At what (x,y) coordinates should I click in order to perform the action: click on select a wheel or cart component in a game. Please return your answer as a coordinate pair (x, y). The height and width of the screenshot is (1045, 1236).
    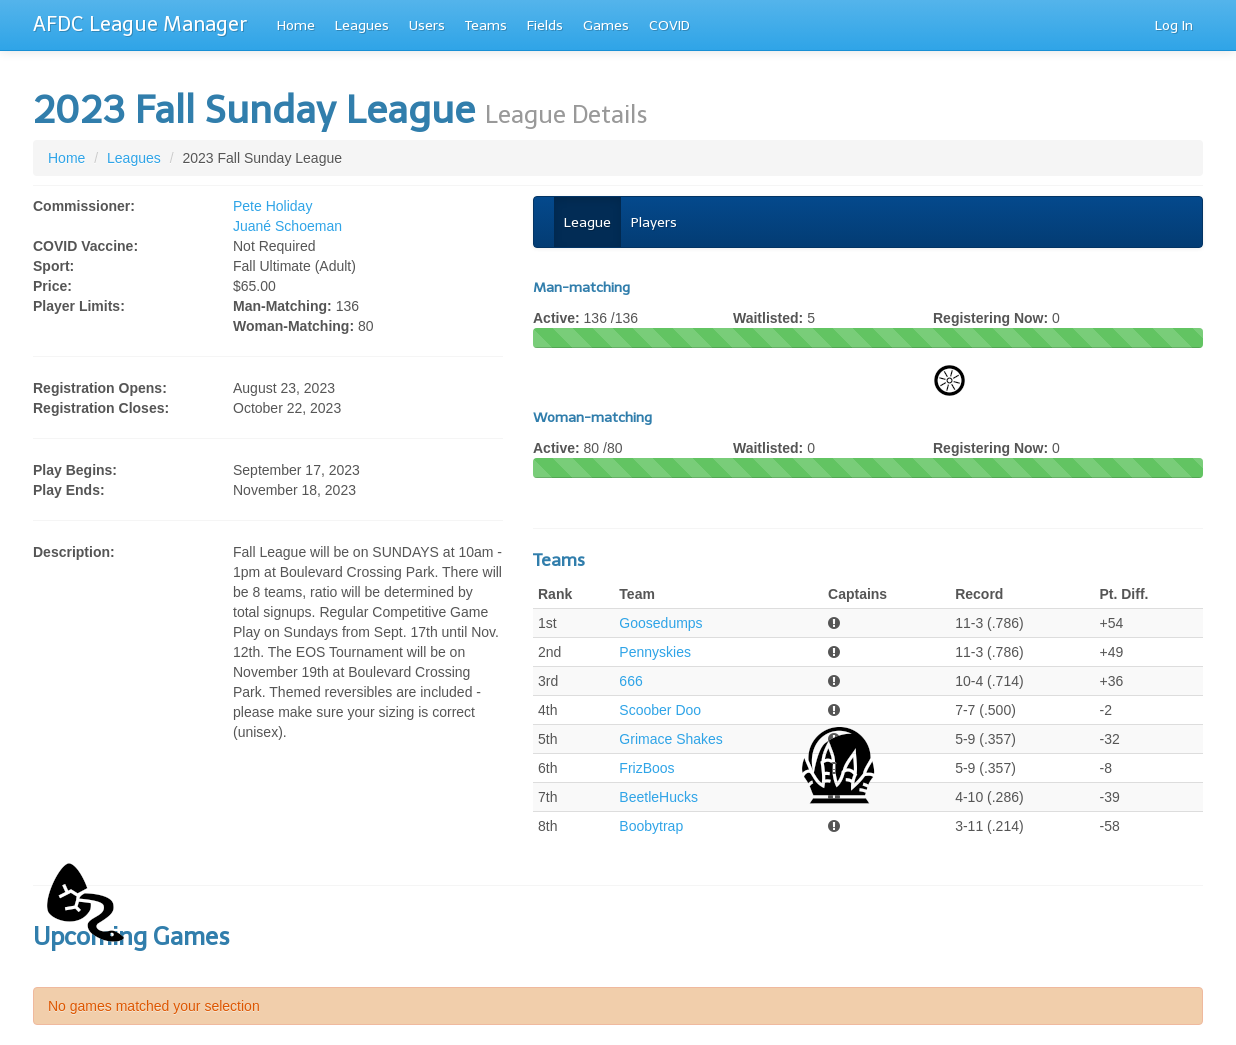
    Looking at the image, I should click on (949, 380).